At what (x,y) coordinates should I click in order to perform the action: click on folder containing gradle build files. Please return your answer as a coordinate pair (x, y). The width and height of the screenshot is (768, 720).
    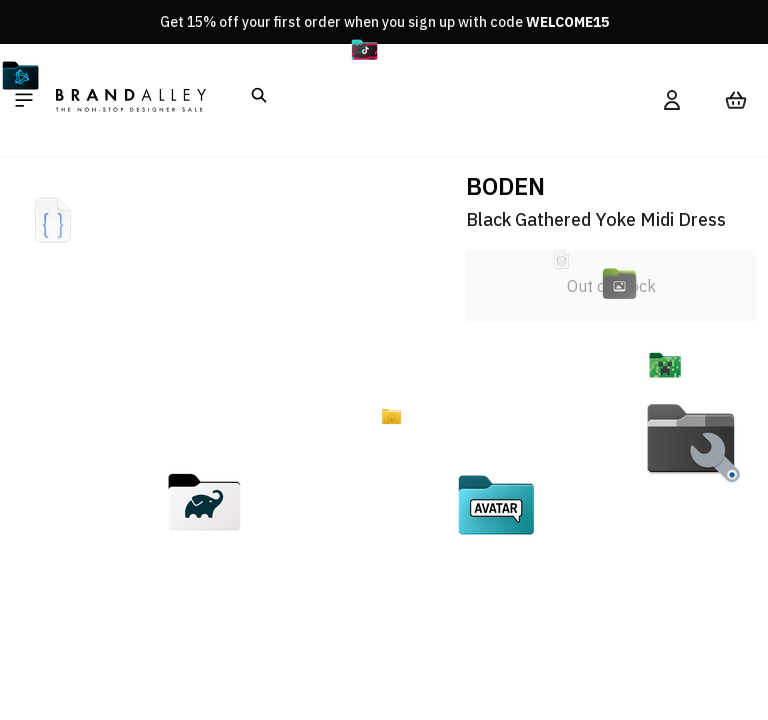
    Looking at the image, I should click on (204, 504).